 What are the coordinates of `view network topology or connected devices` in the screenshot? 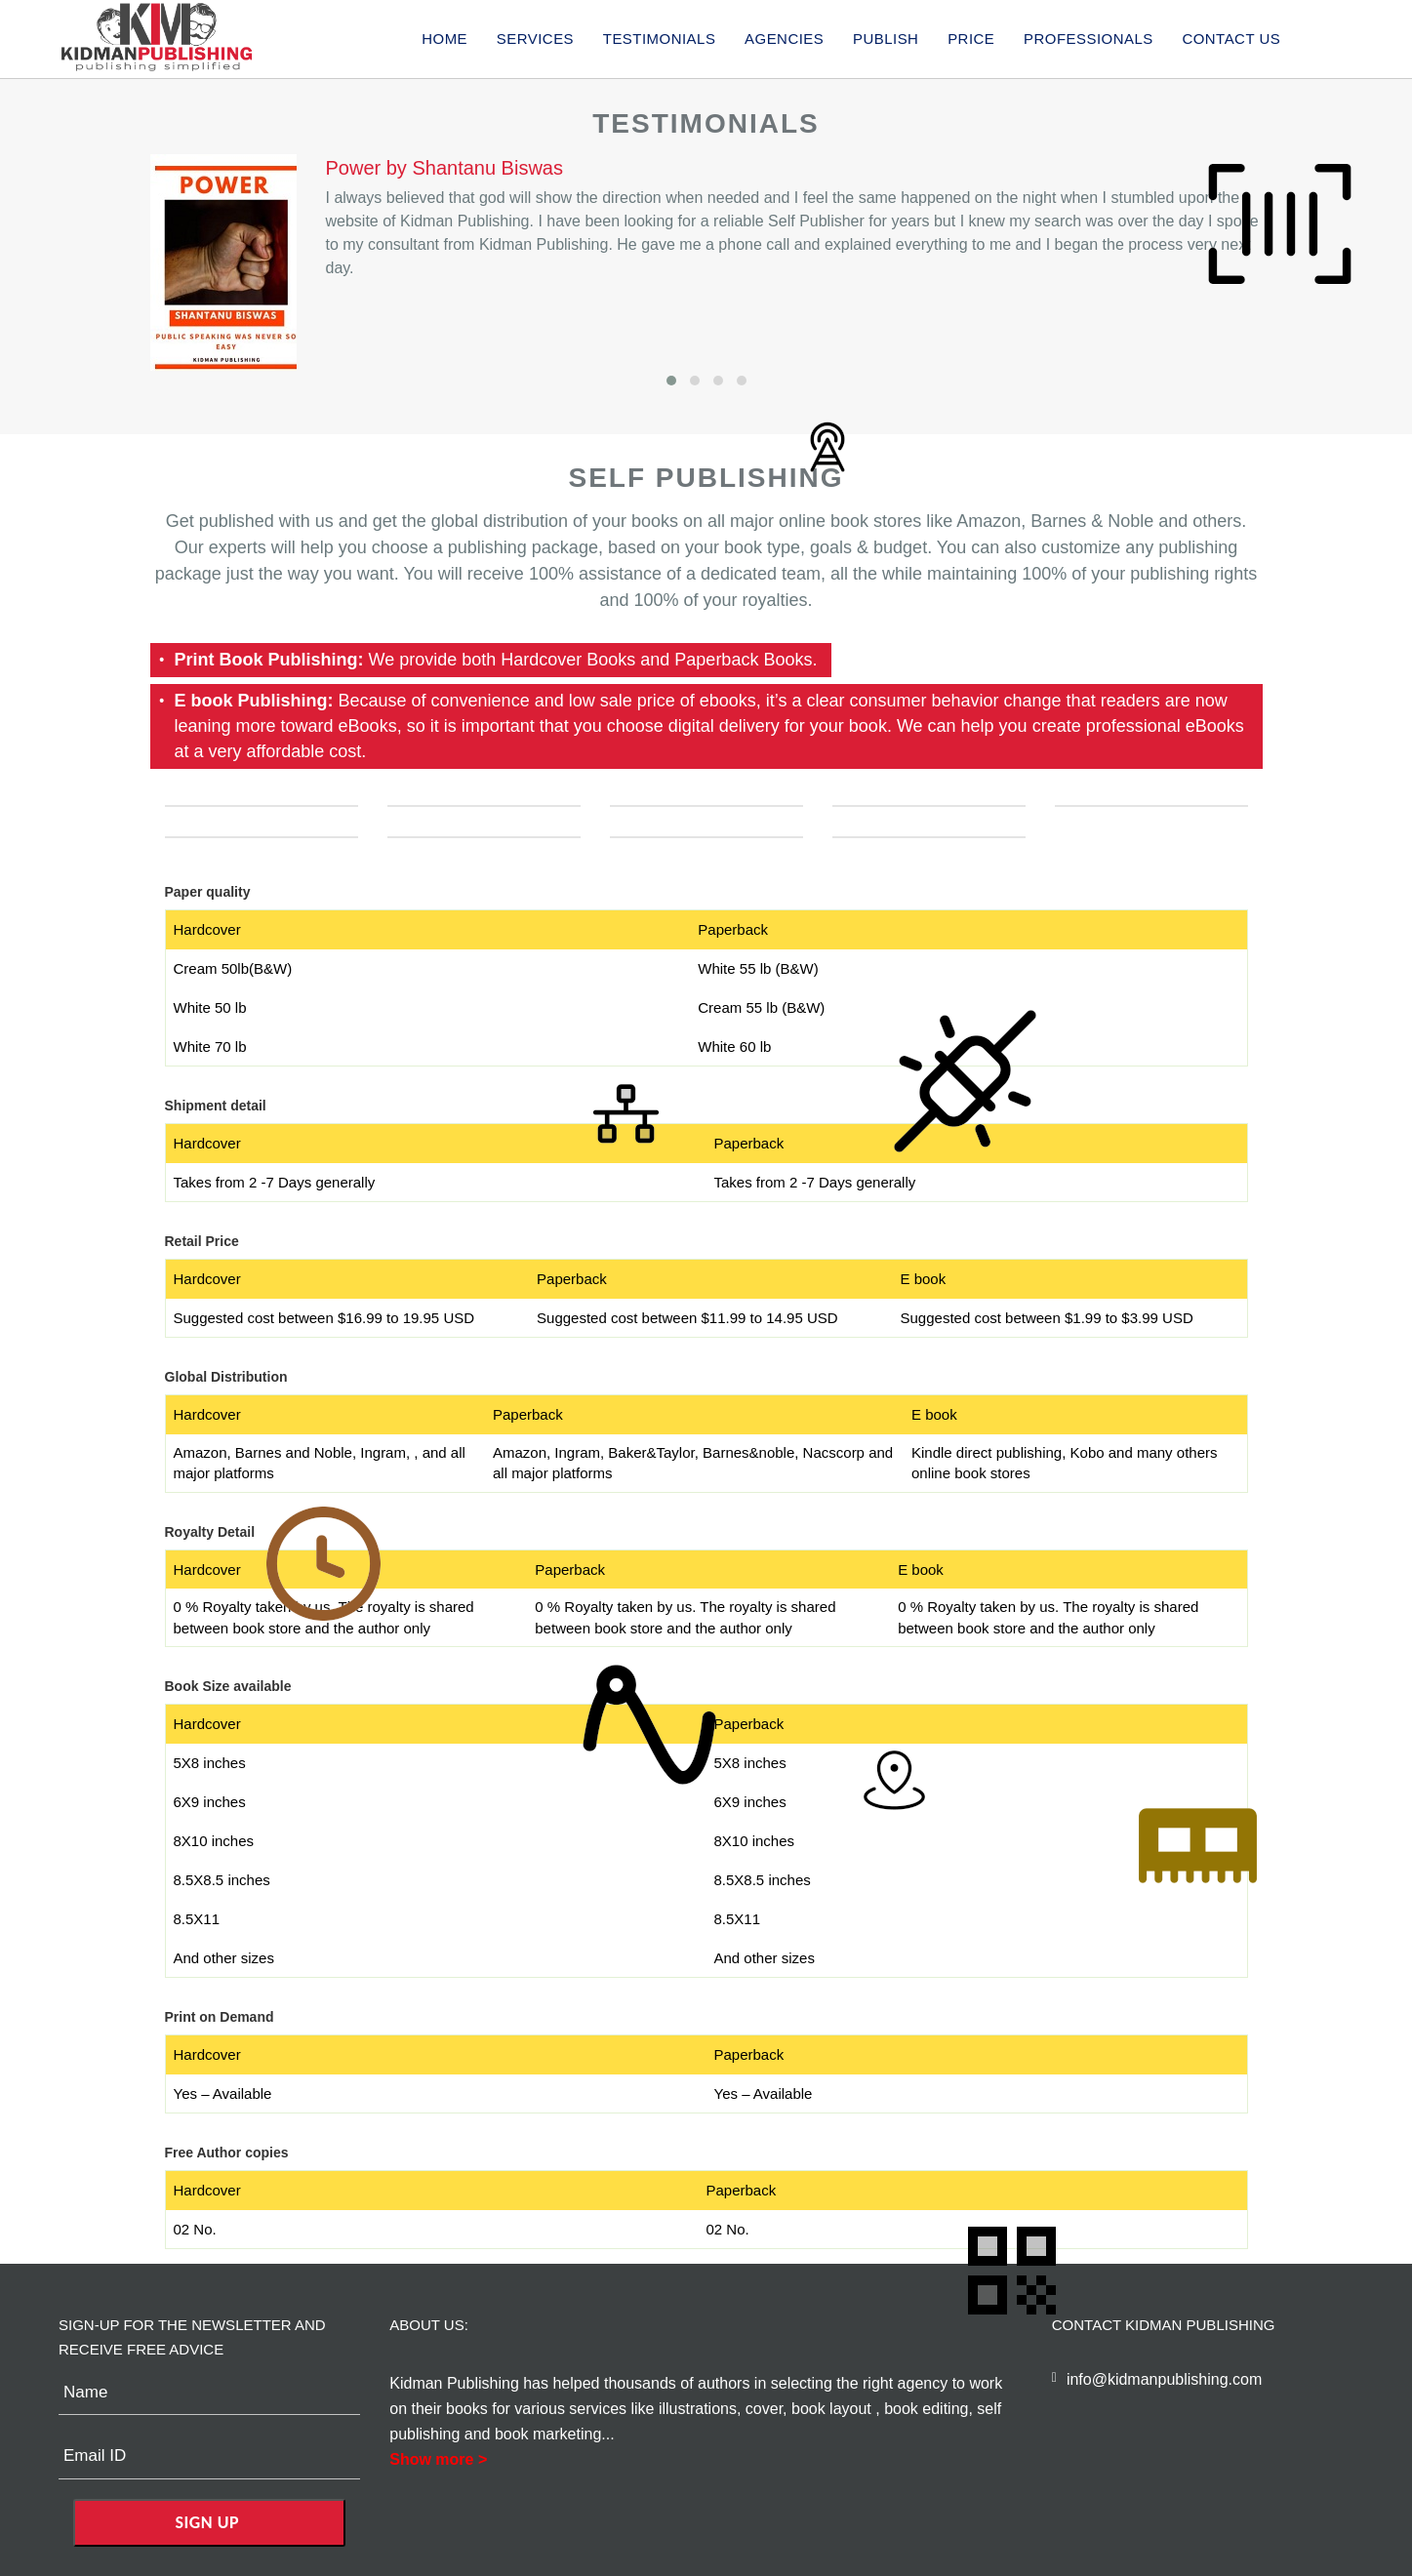 It's located at (625, 1114).